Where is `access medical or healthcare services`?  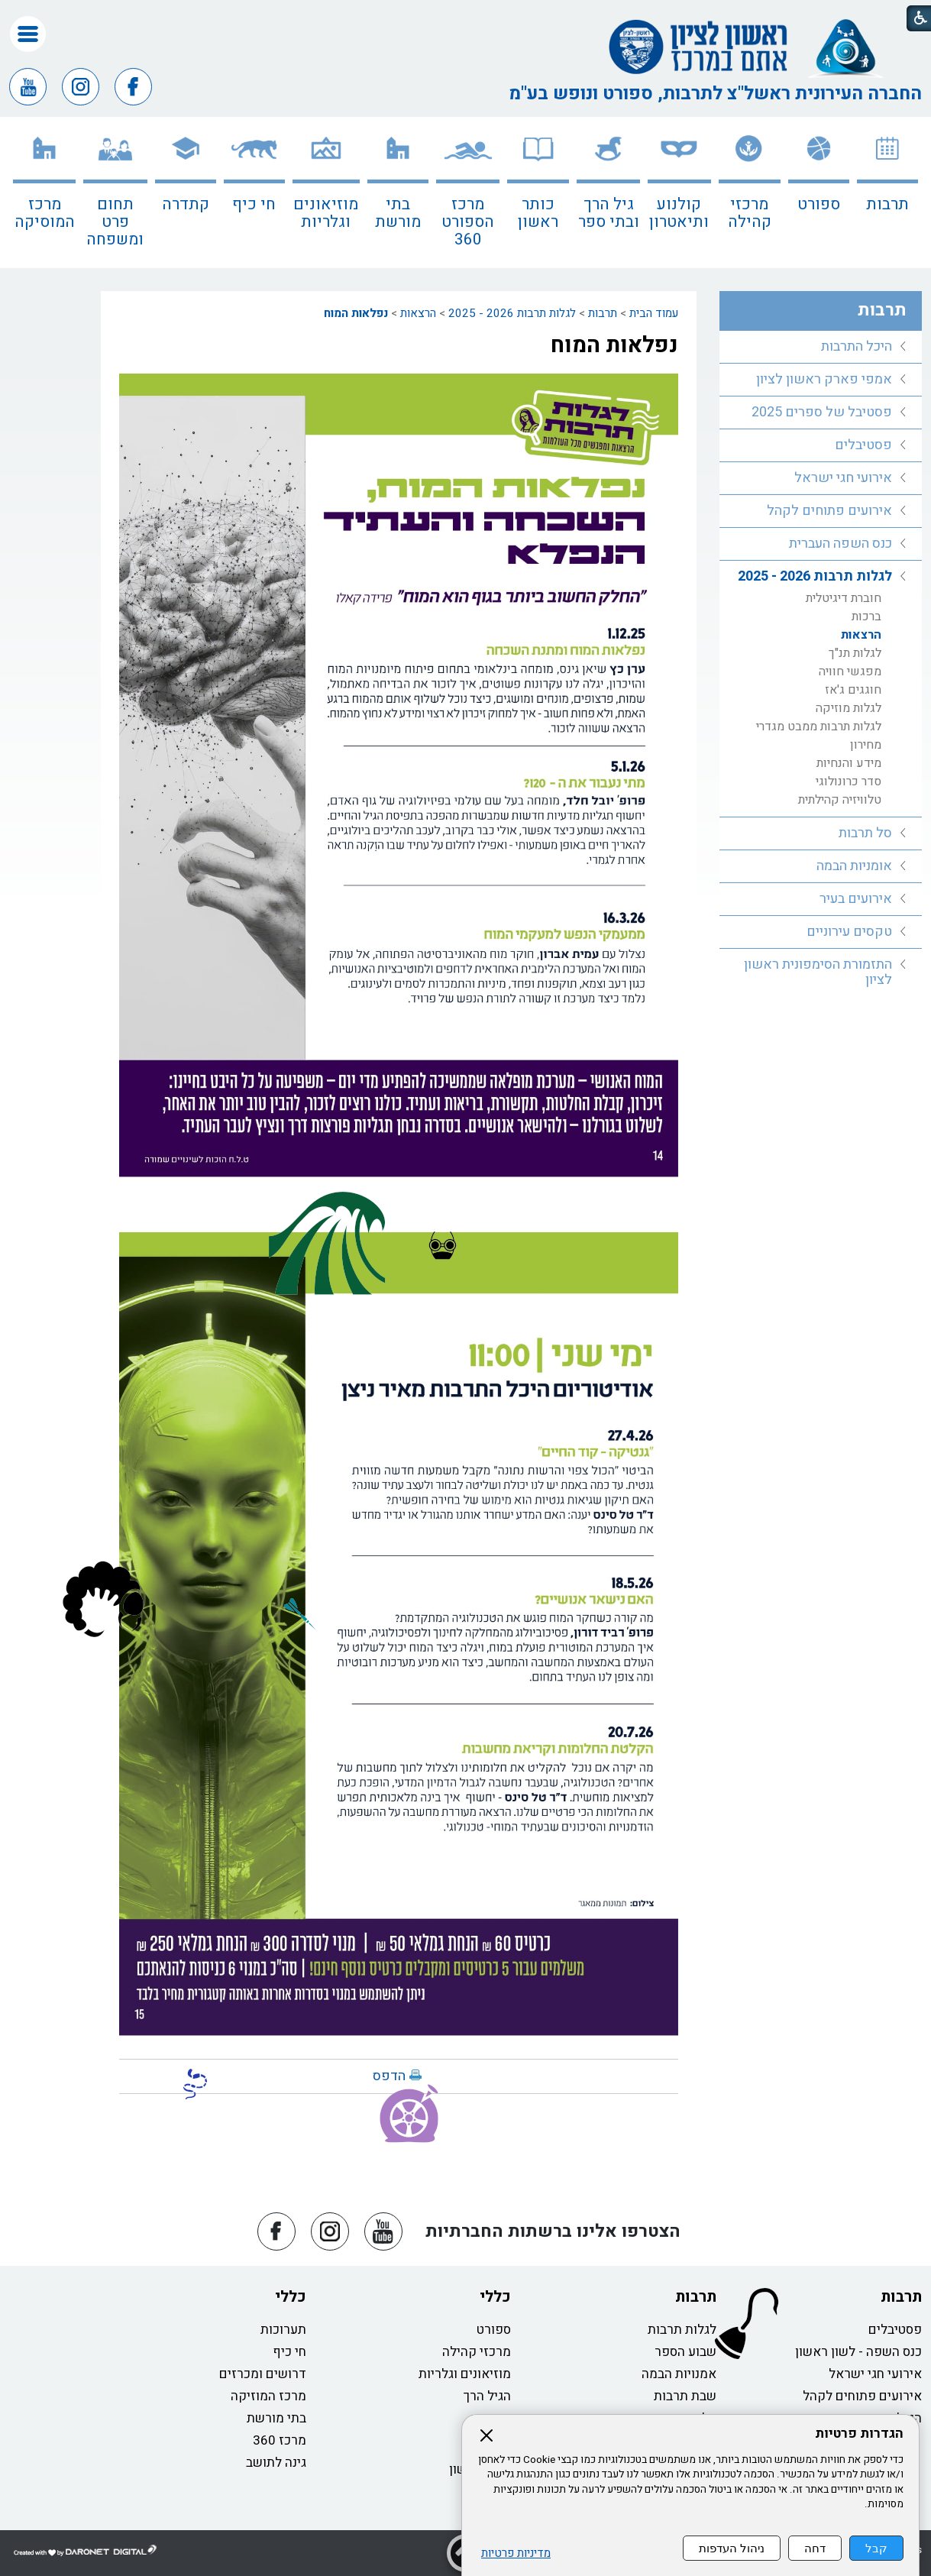
access medical or healthcare services is located at coordinates (442, 1245).